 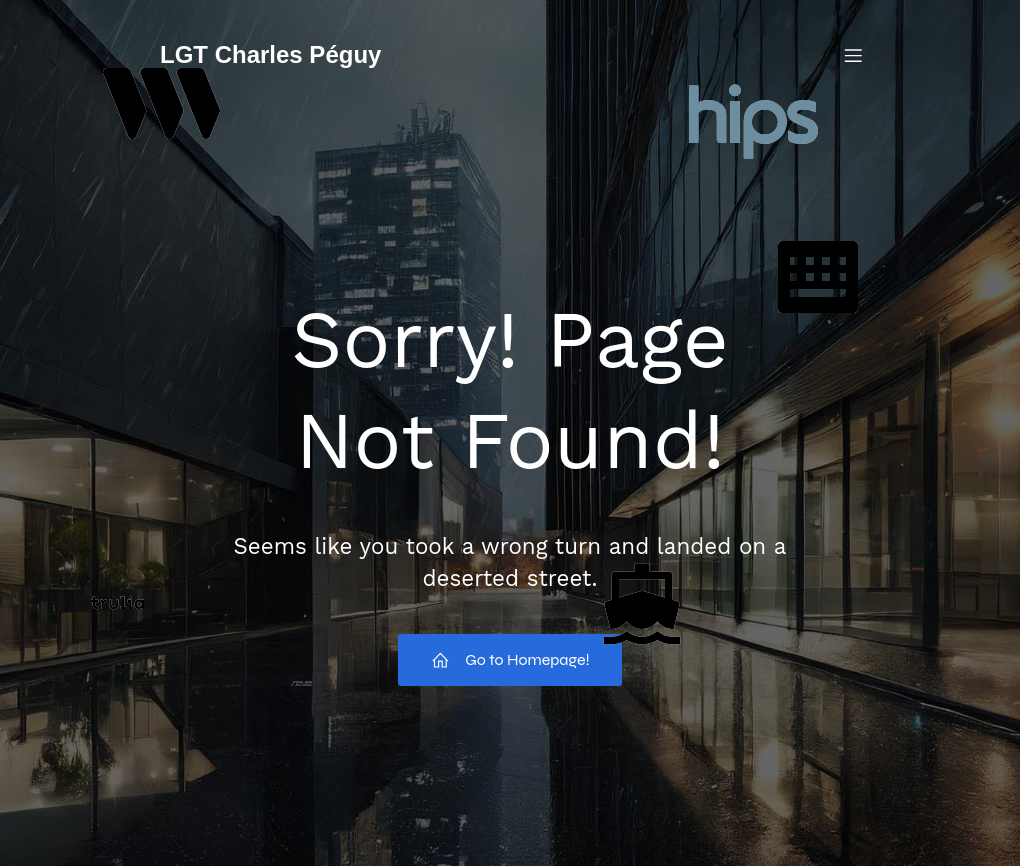 I want to click on hips payment platform logo, so click(x=753, y=121).